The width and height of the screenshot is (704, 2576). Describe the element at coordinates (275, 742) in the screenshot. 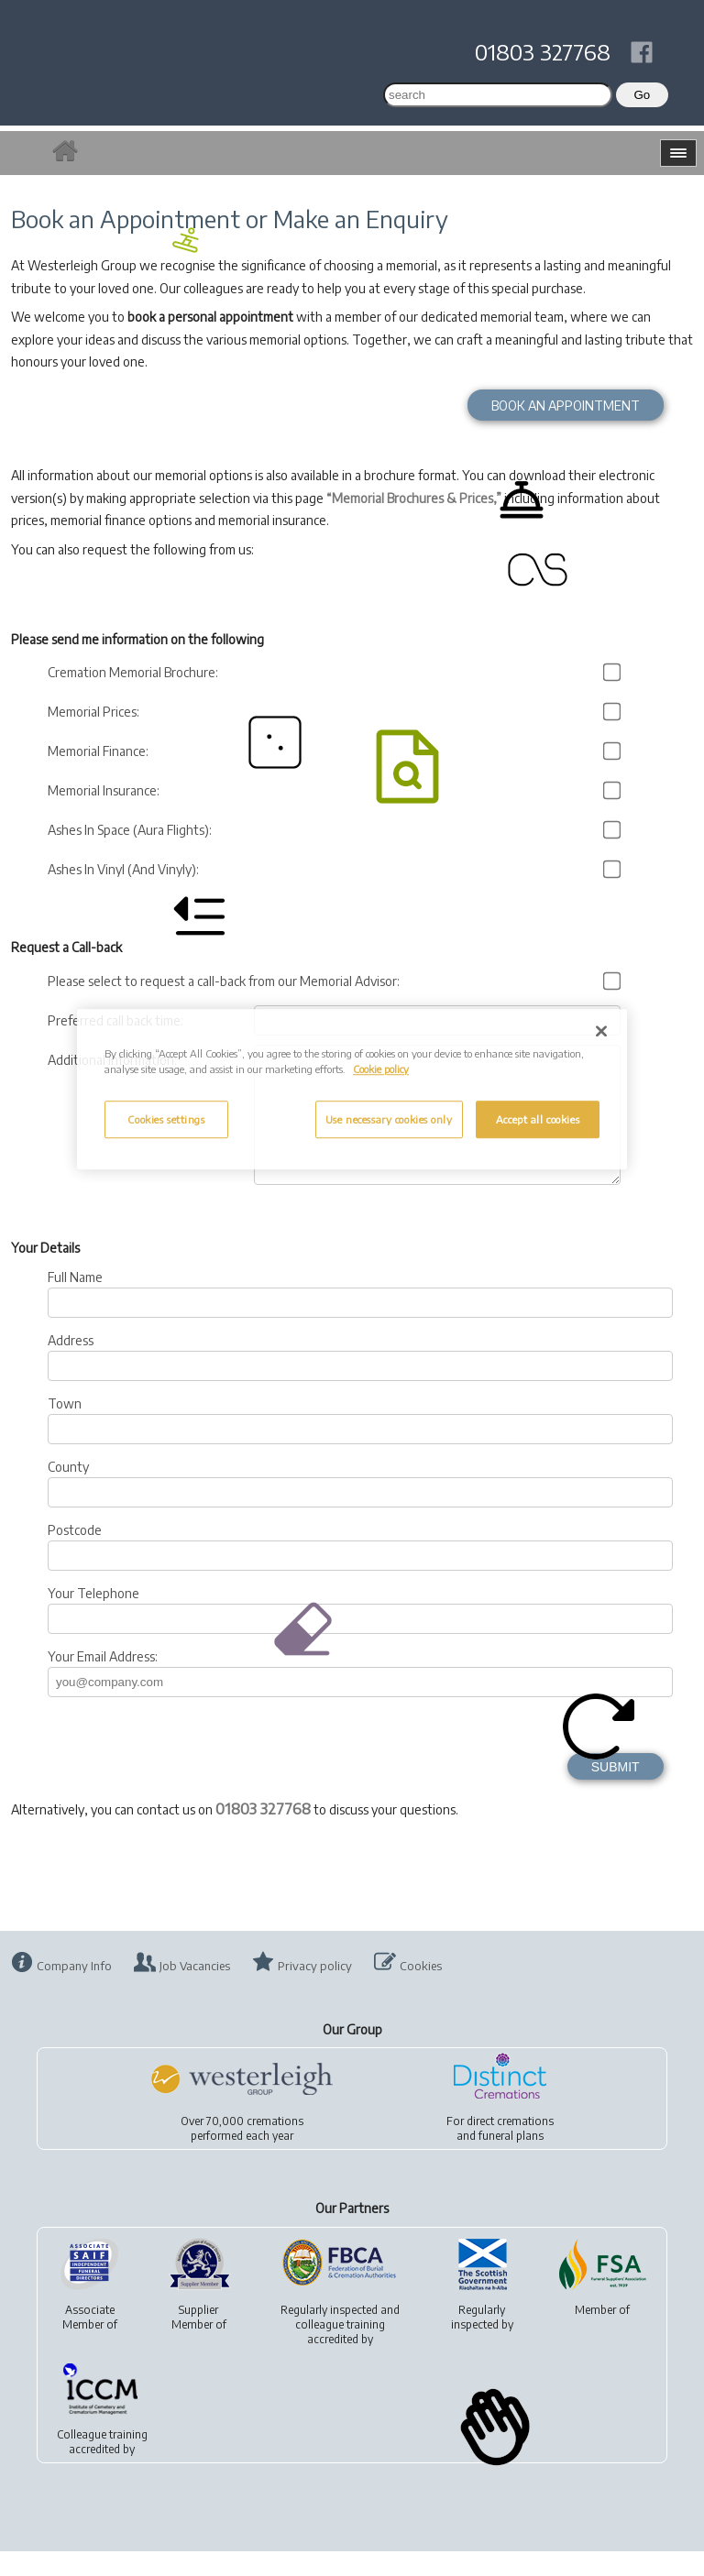

I see `roll dice or generate random number` at that location.